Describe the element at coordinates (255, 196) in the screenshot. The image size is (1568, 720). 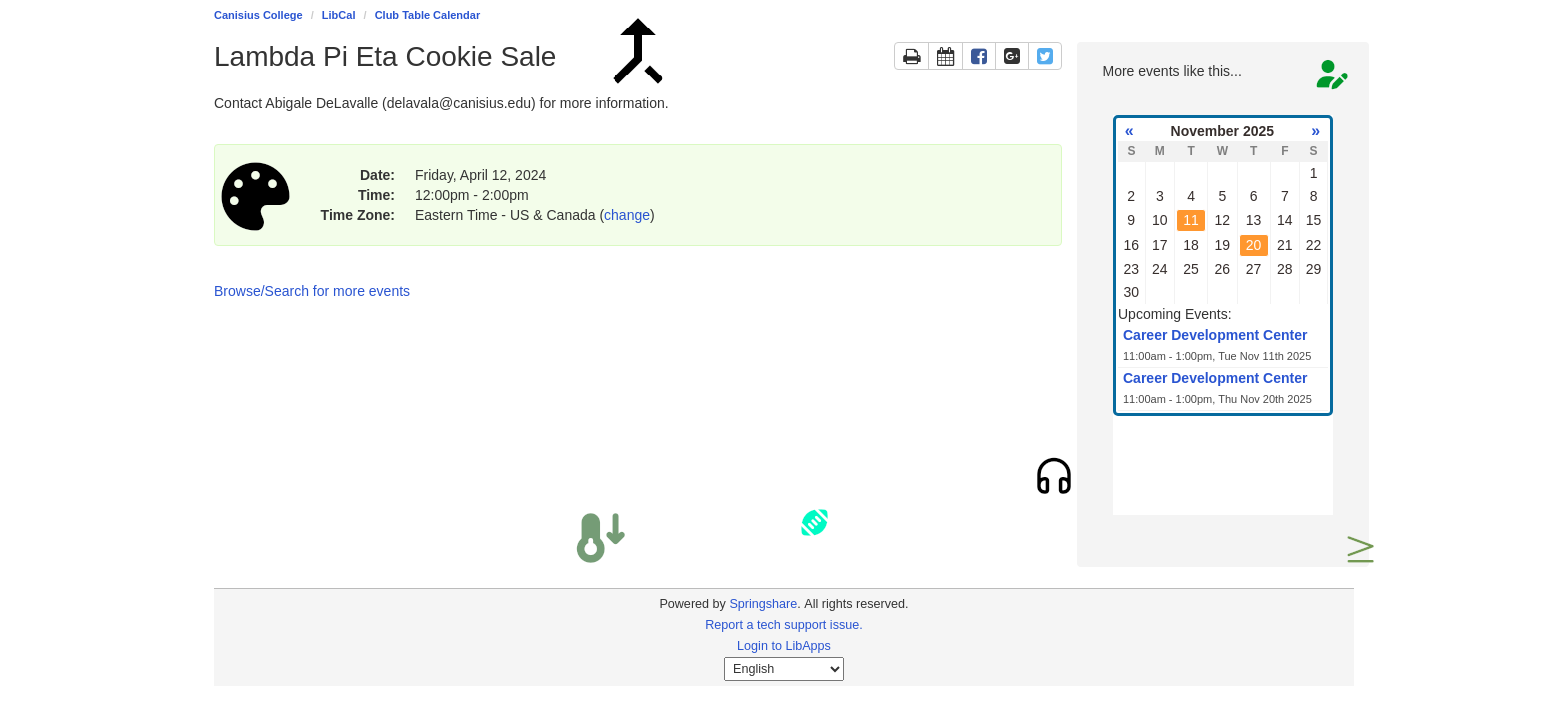
I see `access color and theme settings` at that location.